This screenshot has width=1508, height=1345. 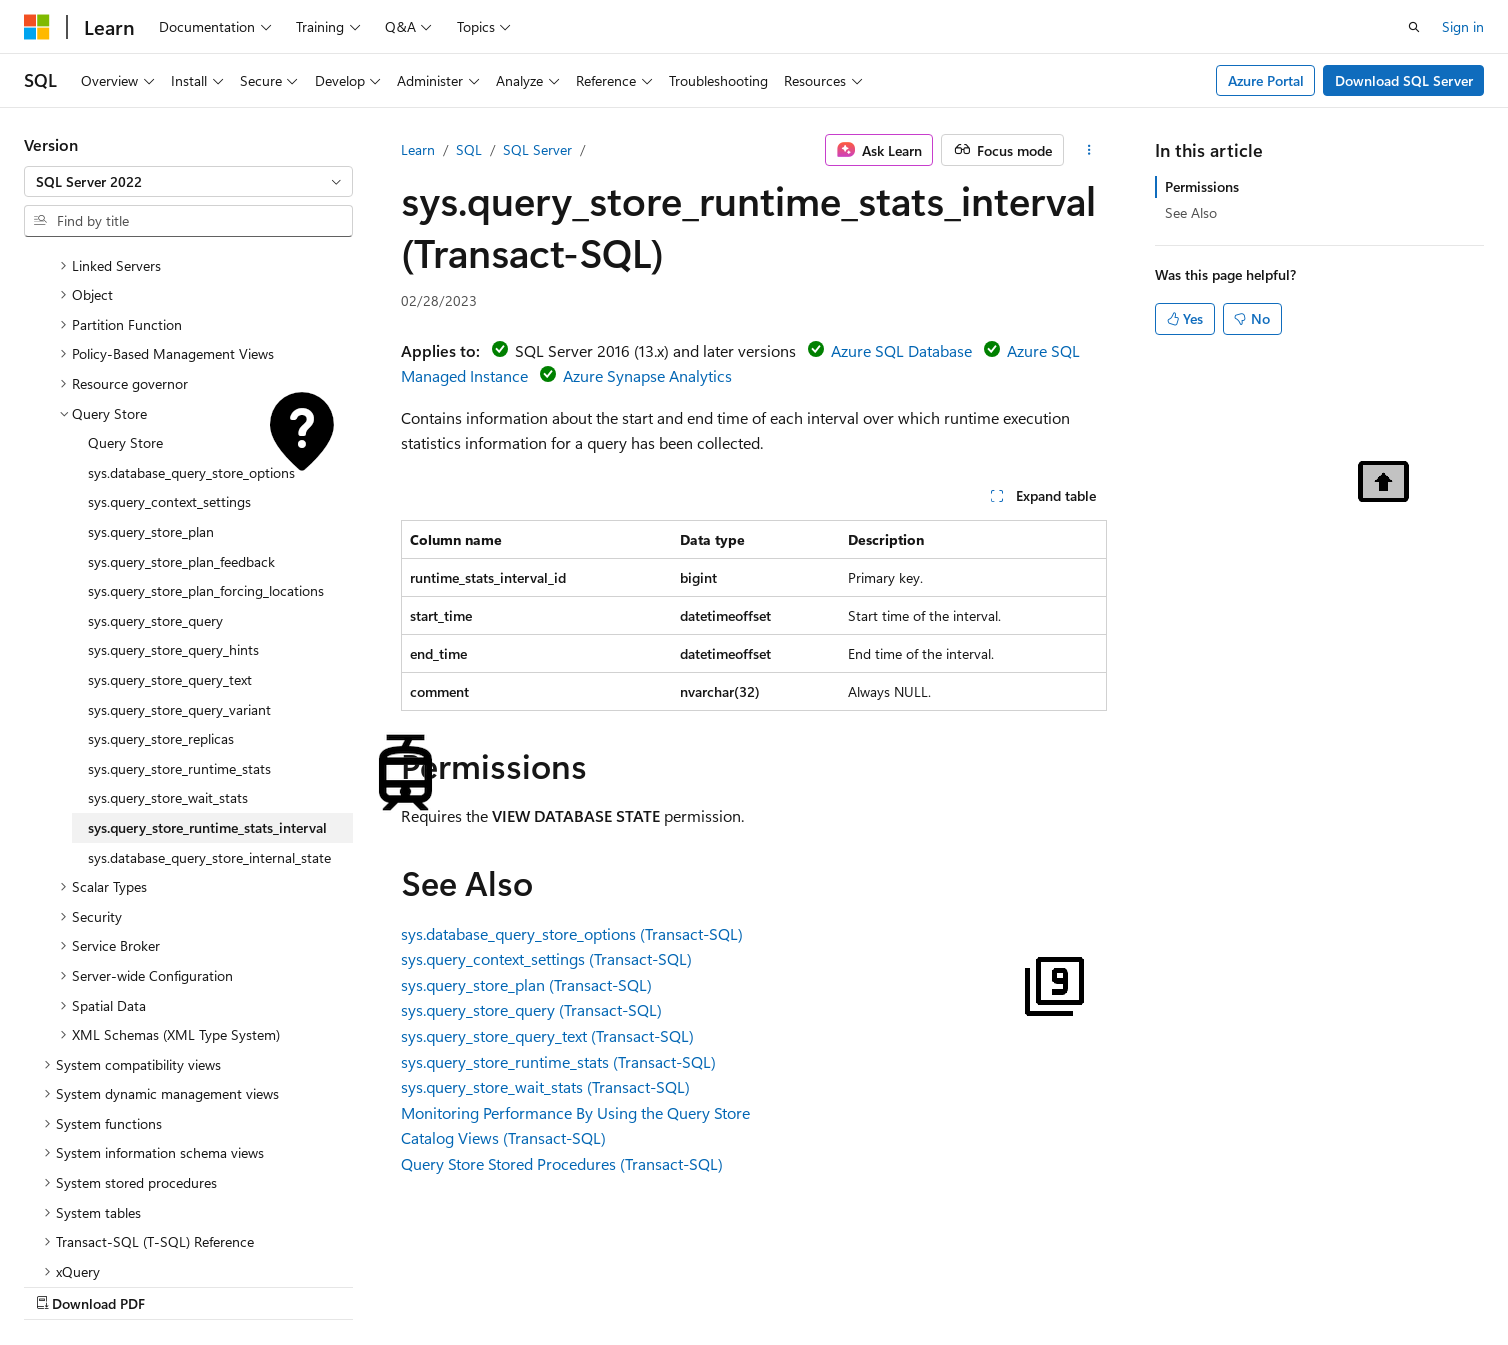 I want to click on view tram or light rail transit options, so click(x=405, y=772).